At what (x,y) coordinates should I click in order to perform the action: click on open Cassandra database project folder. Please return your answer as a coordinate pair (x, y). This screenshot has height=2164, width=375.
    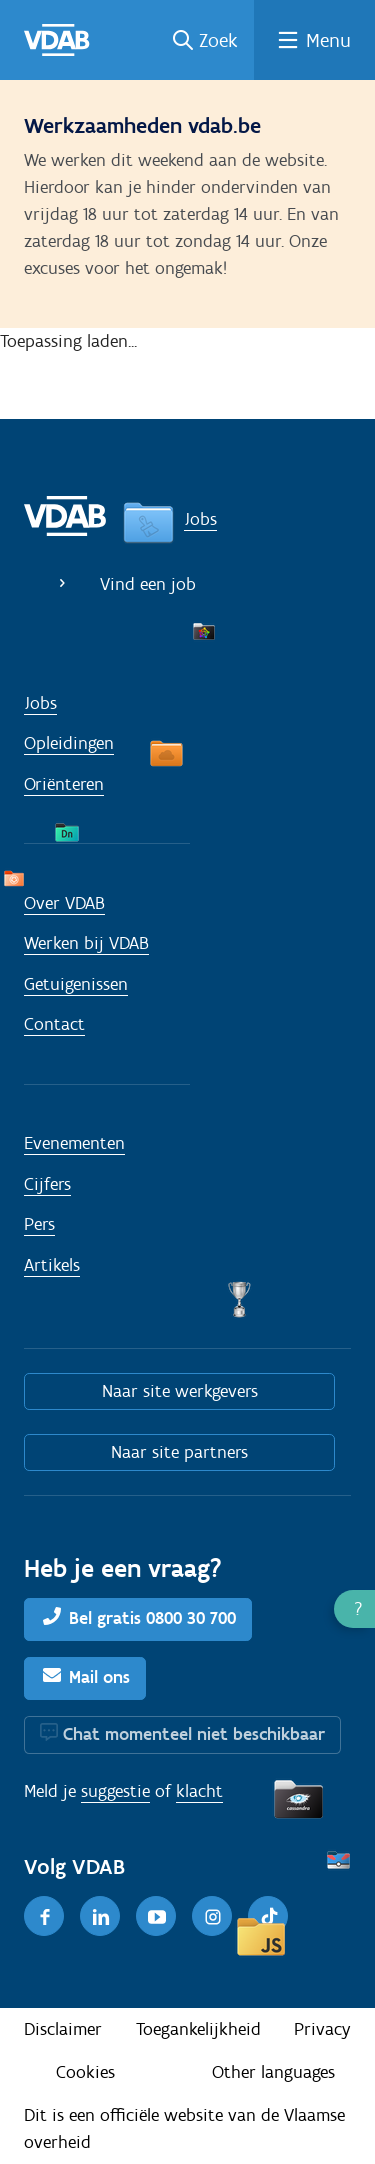
    Looking at the image, I should click on (298, 1800).